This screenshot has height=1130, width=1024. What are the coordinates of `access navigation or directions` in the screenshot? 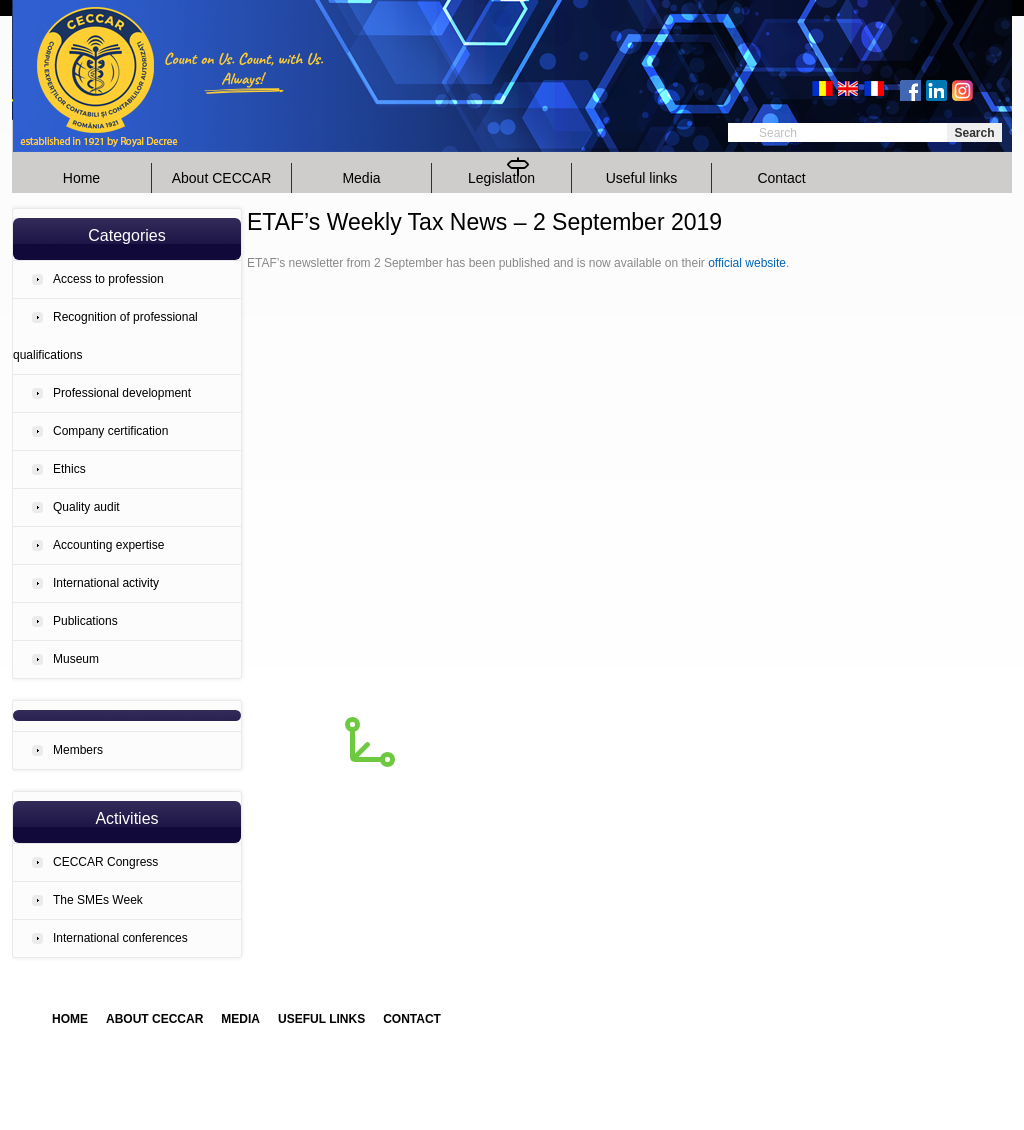 It's located at (518, 167).